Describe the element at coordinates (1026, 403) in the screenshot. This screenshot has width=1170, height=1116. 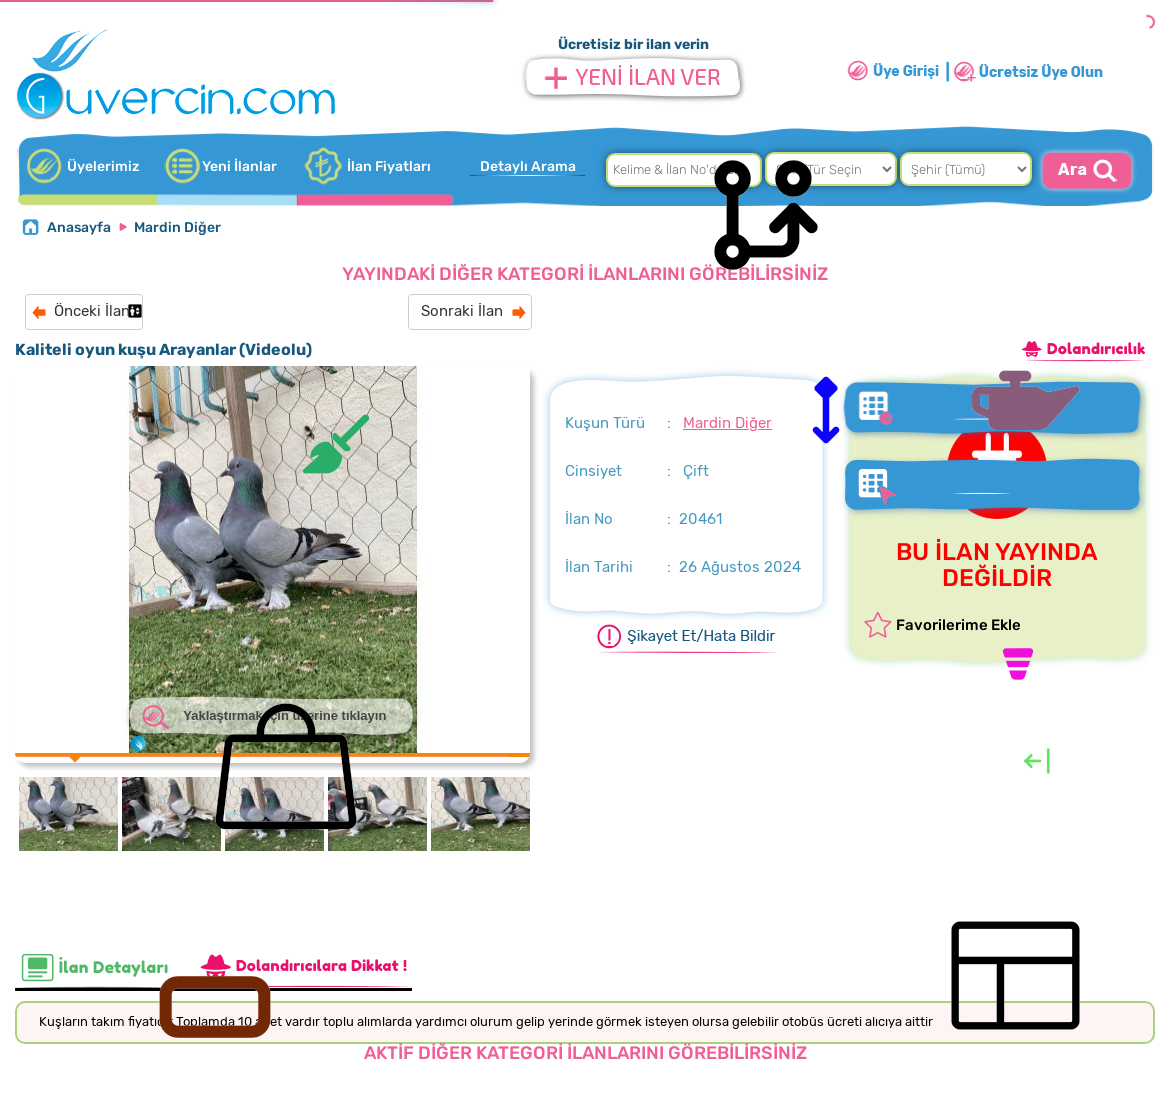
I see `access maintenance or service settings` at that location.